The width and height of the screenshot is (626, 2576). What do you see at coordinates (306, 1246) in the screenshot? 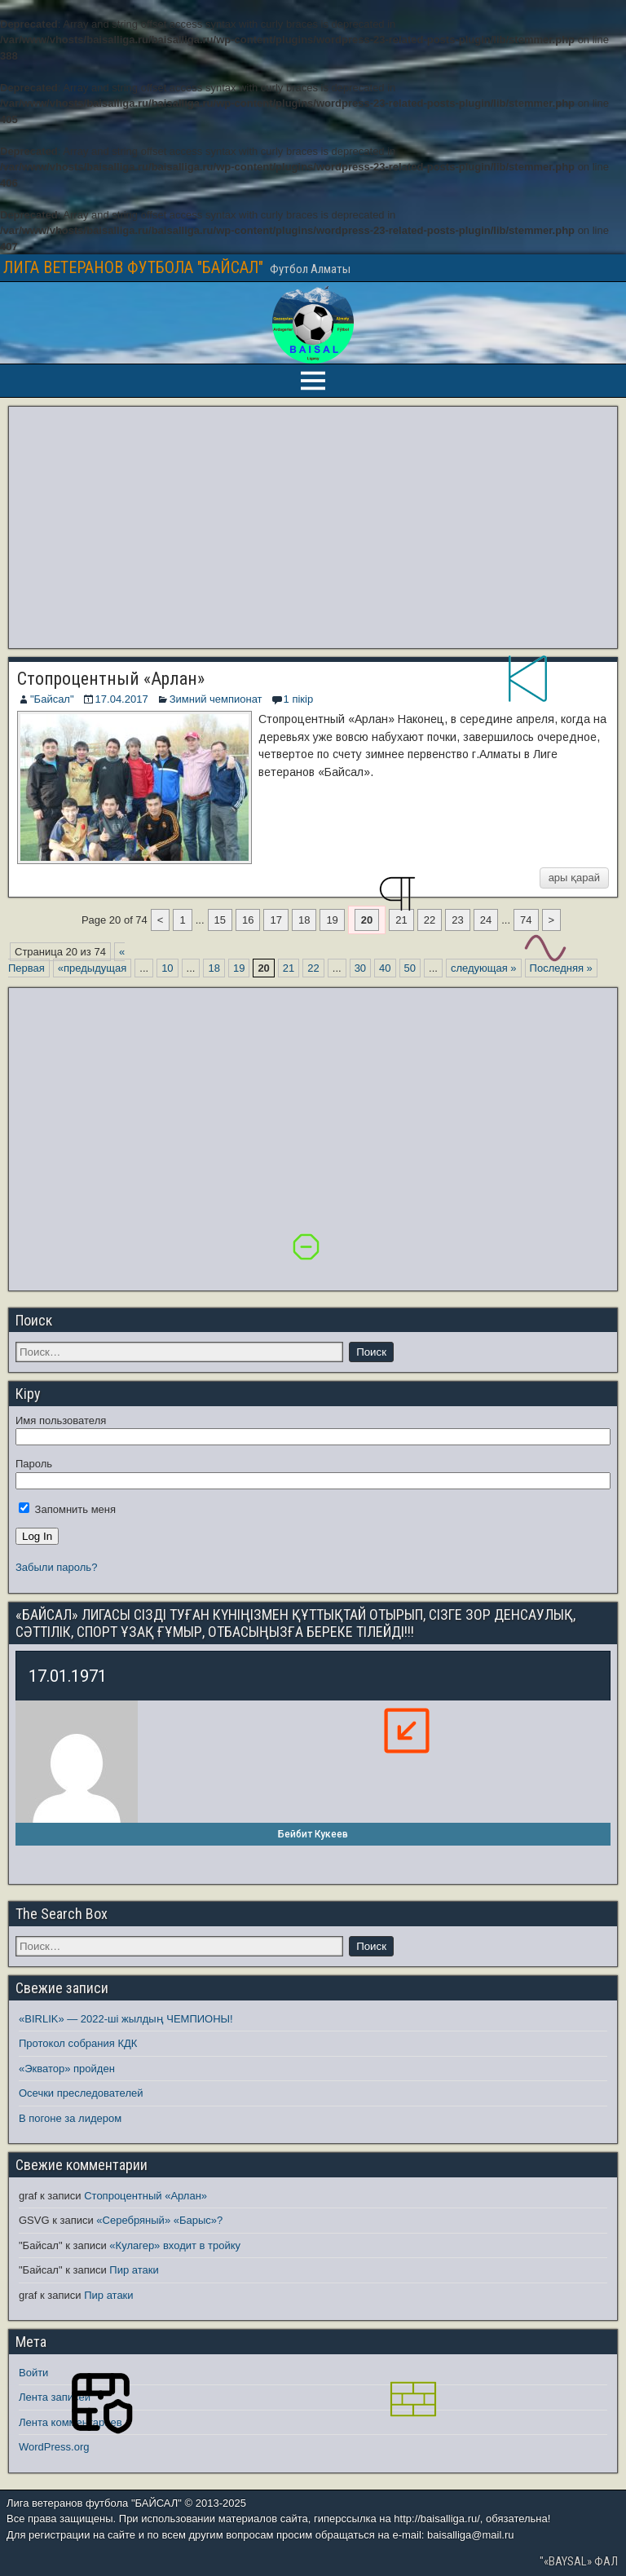
I see `remove or delete an item` at bounding box center [306, 1246].